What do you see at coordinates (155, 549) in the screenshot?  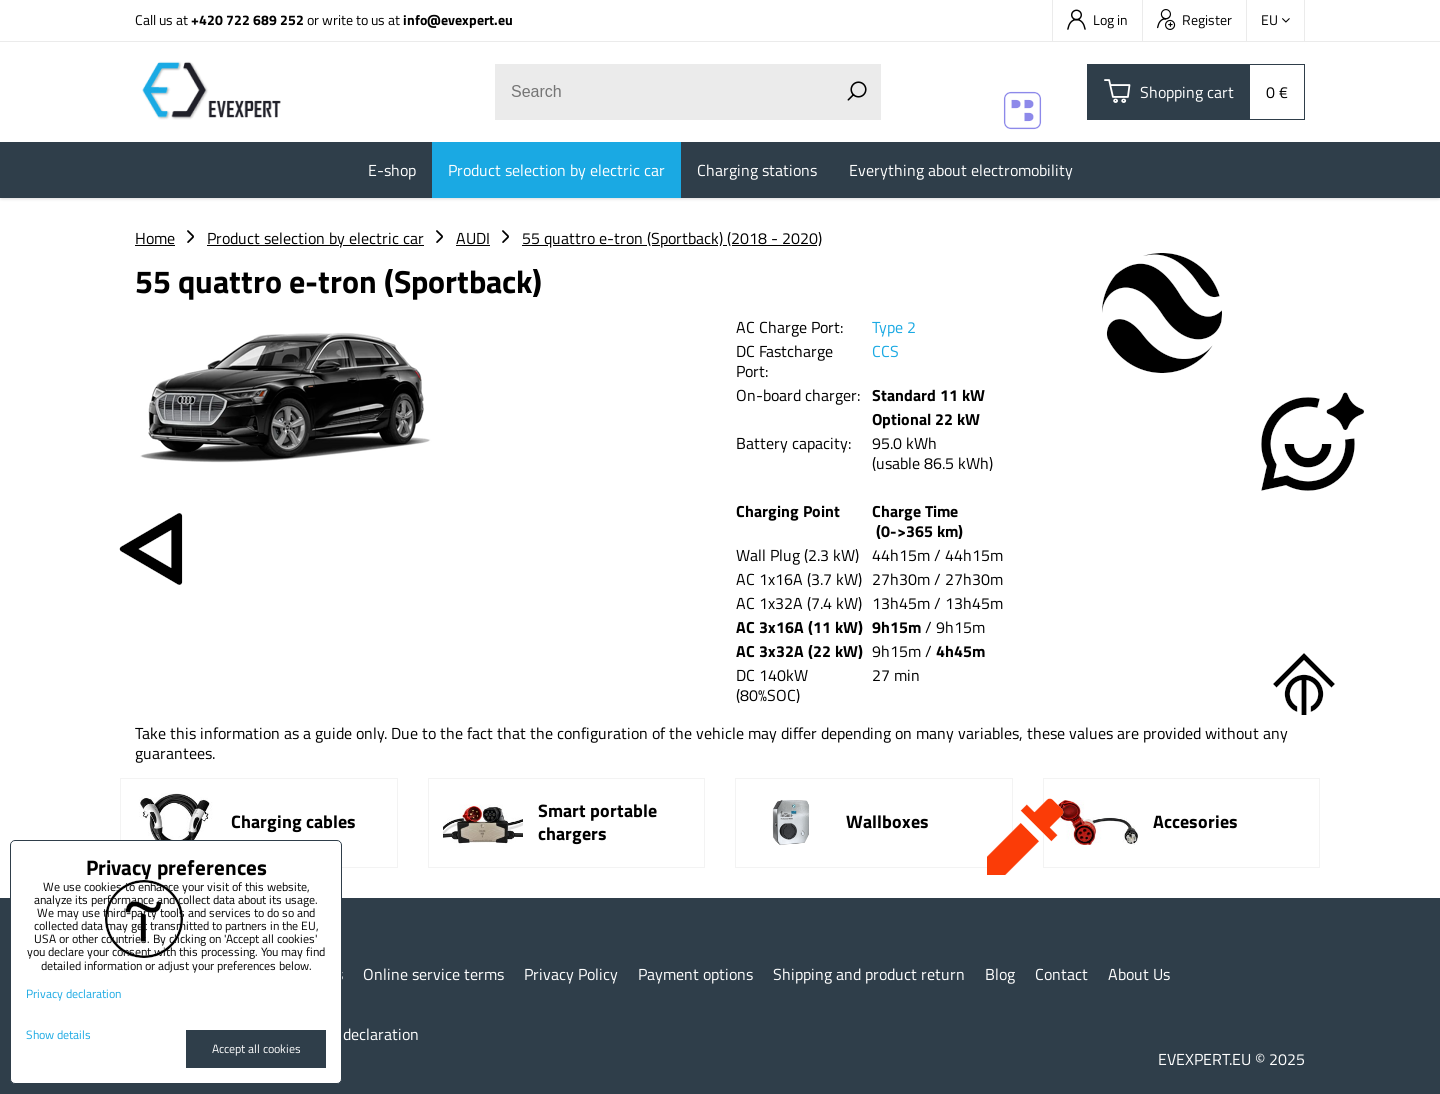 I see `play media in reverse` at bounding box center [155, 549].